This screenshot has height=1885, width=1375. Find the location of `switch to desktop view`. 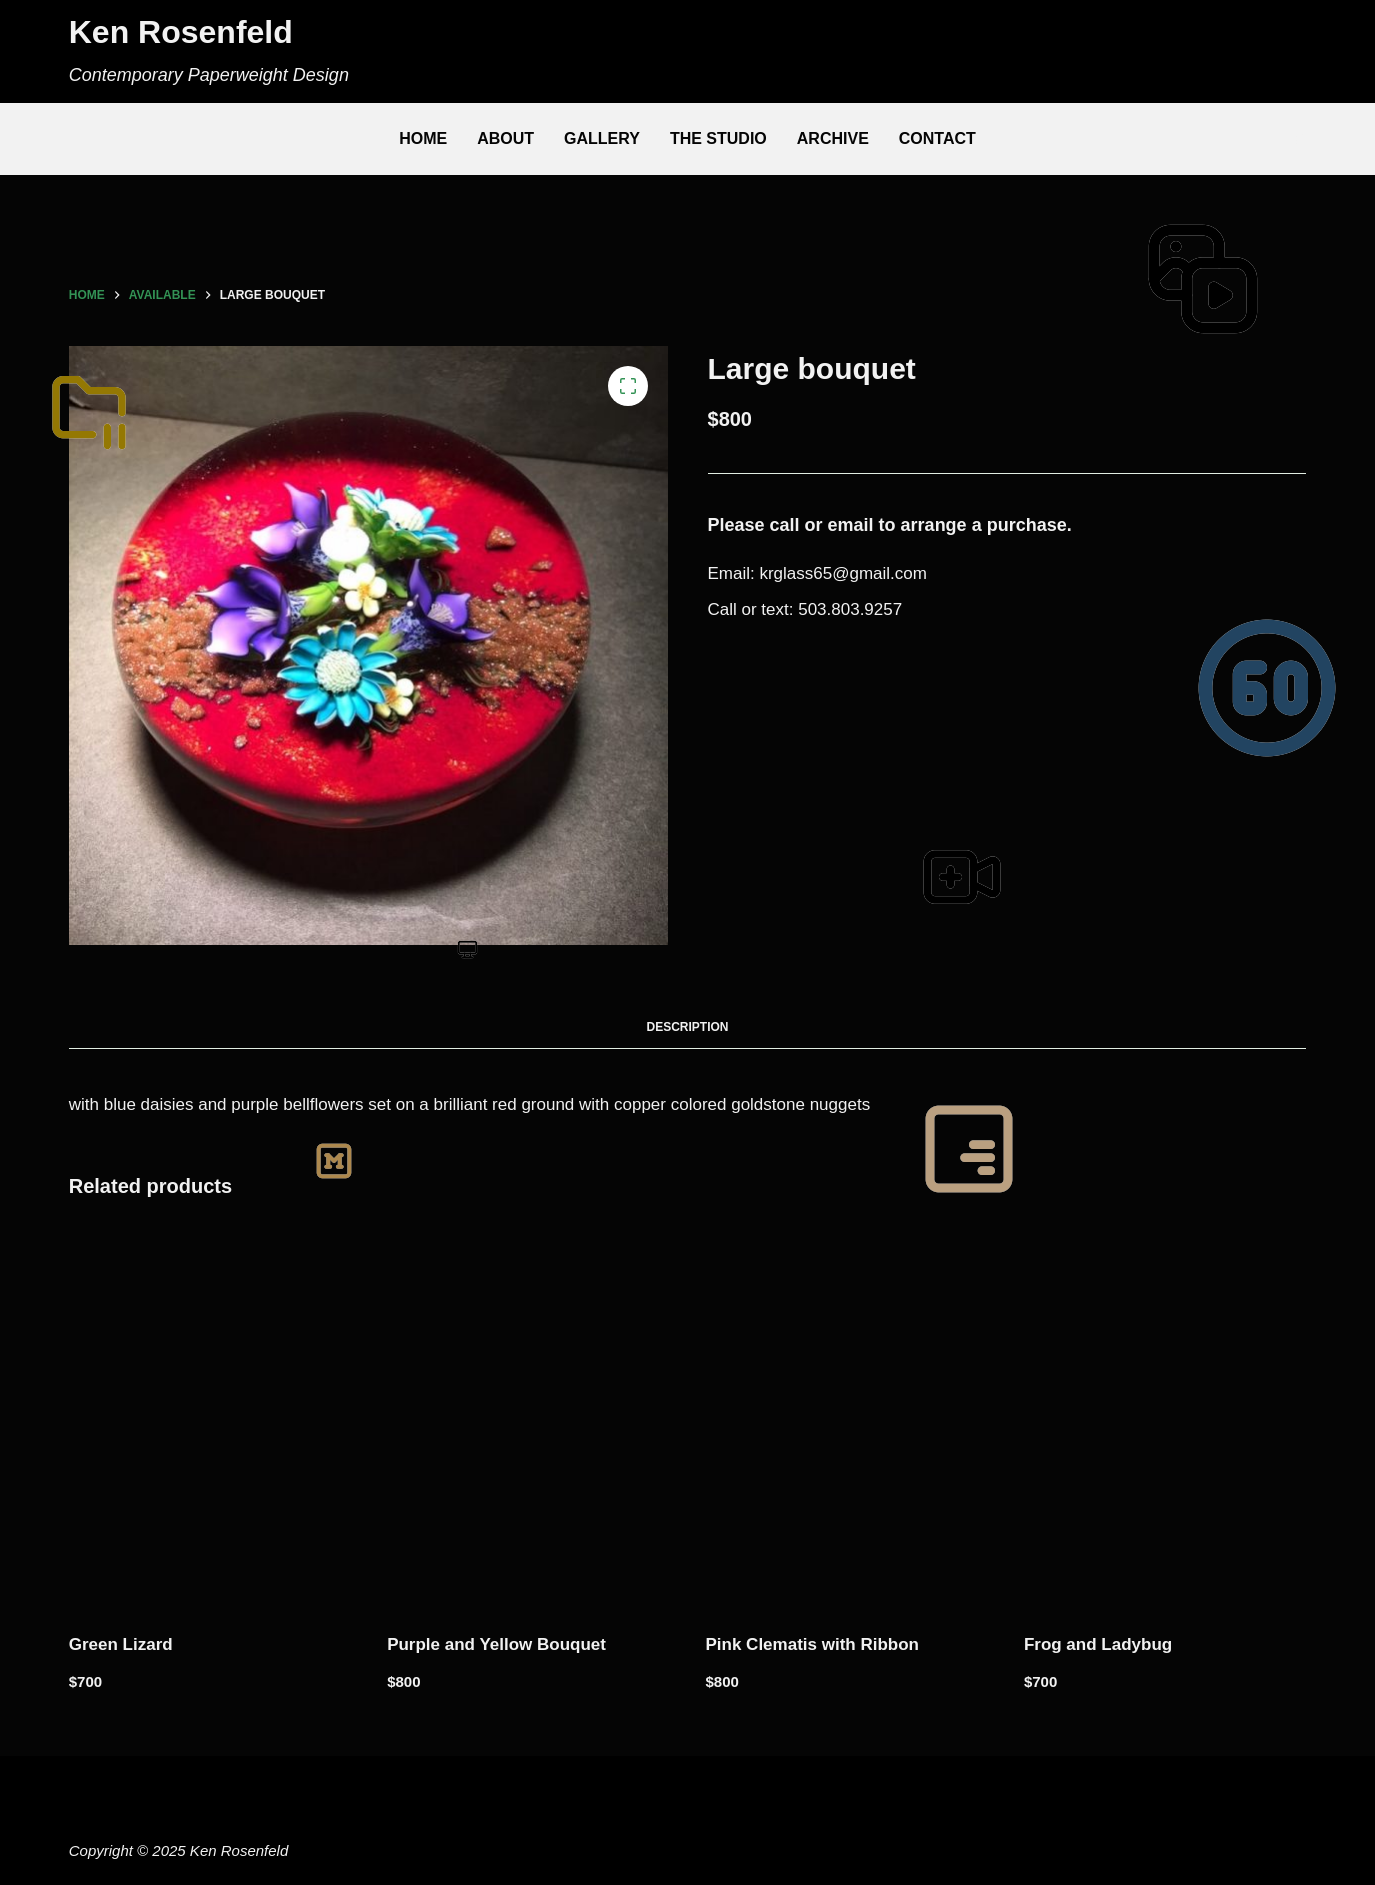

switch to desktop view is located at coordinates (467, 949).